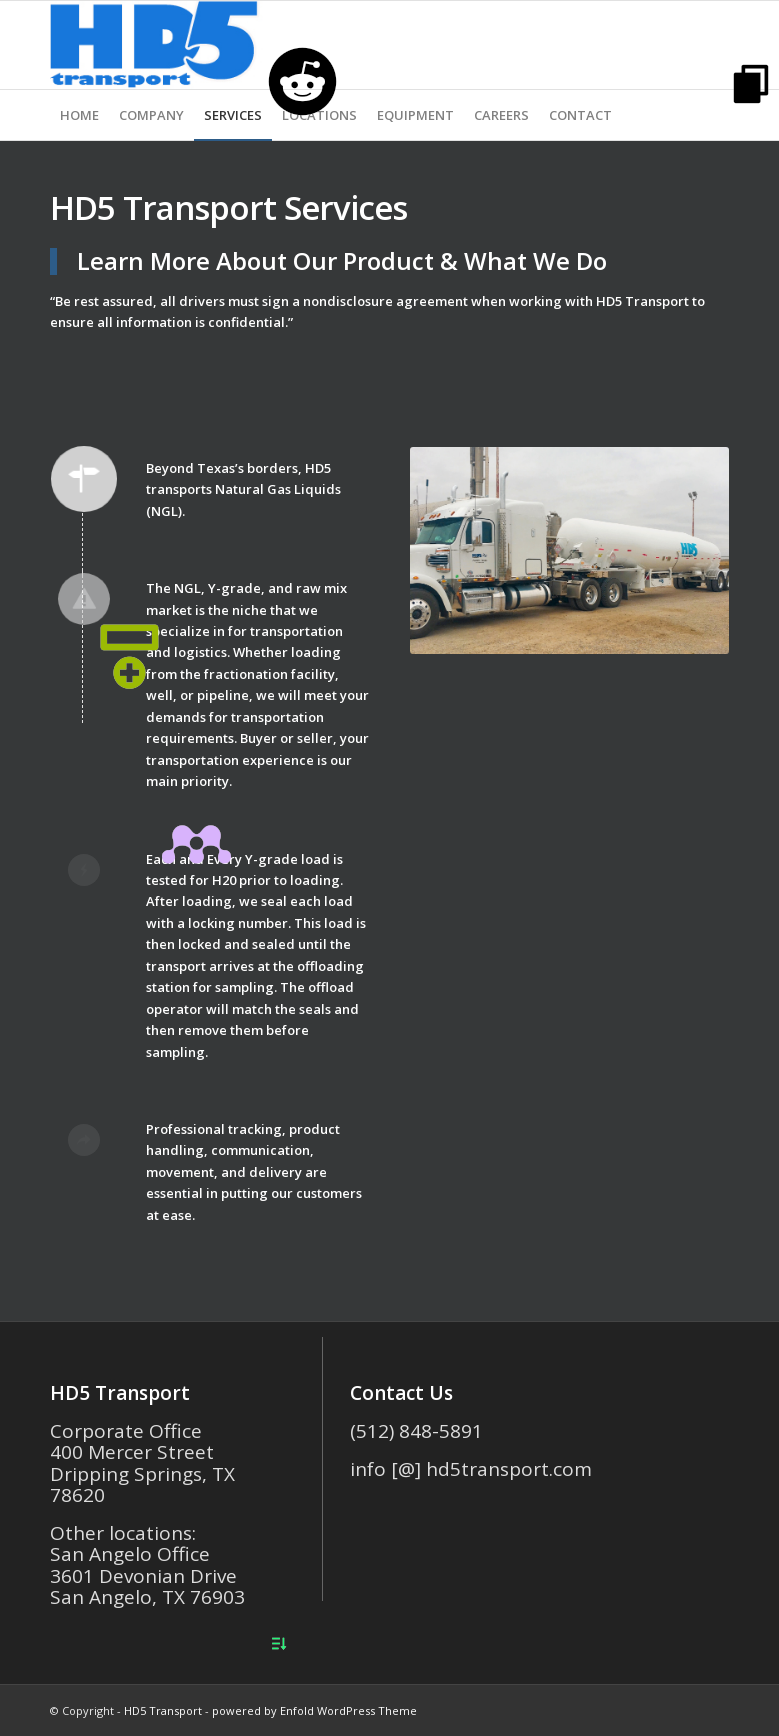 This screenshot has height=1736, width=779. What do you see at coordinates (302, 81) in the screenshot?
I see `open the Reddit app` at bounding box center [302, 81].